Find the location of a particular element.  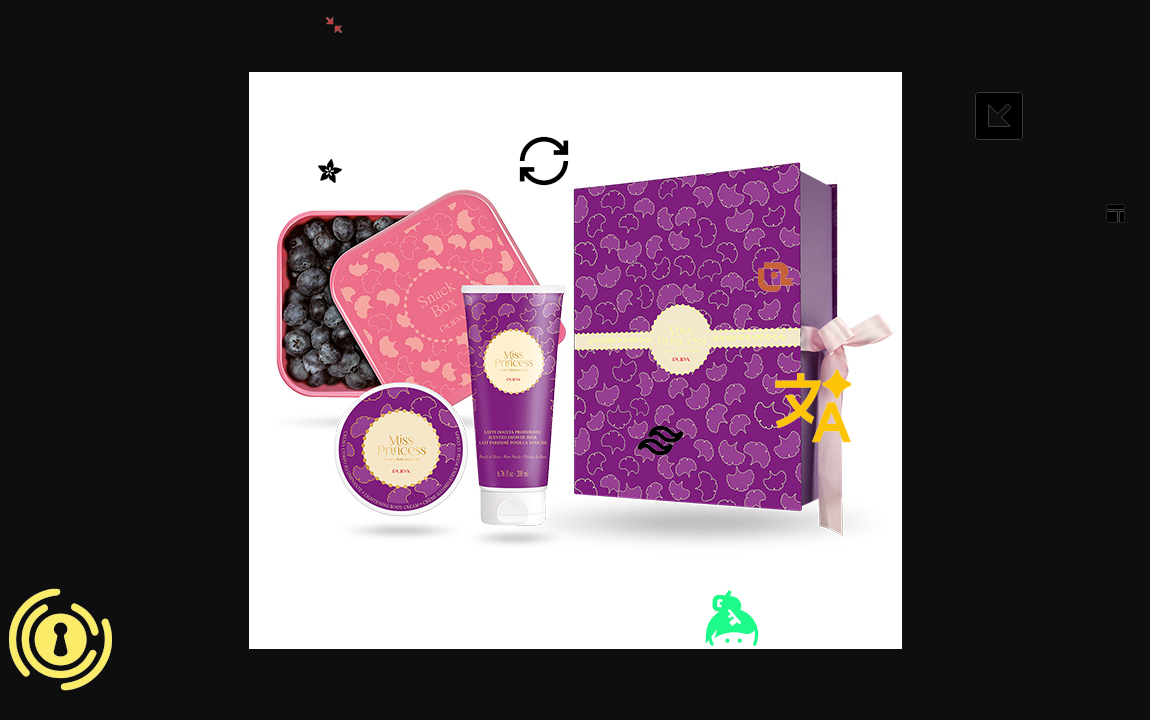

navigate to previous or lower-level content is located at coordinates (999, 116).